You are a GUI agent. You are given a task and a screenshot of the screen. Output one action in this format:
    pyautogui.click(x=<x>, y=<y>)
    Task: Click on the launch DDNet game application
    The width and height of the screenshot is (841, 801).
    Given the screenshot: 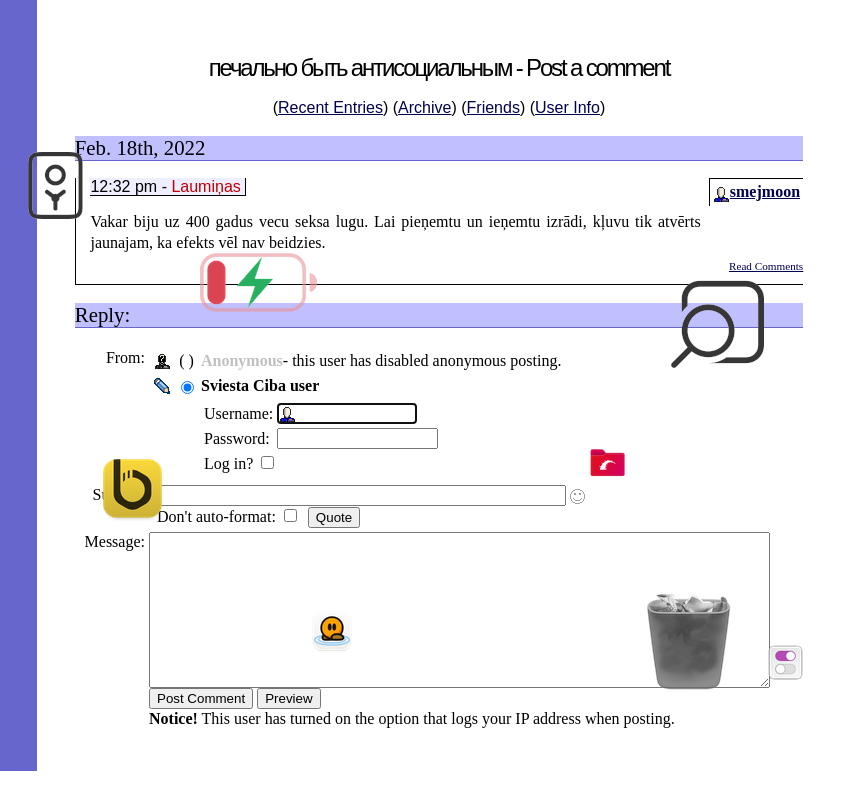 What is the action you would take?
    pyautogui.click(x=332, y=631)
    